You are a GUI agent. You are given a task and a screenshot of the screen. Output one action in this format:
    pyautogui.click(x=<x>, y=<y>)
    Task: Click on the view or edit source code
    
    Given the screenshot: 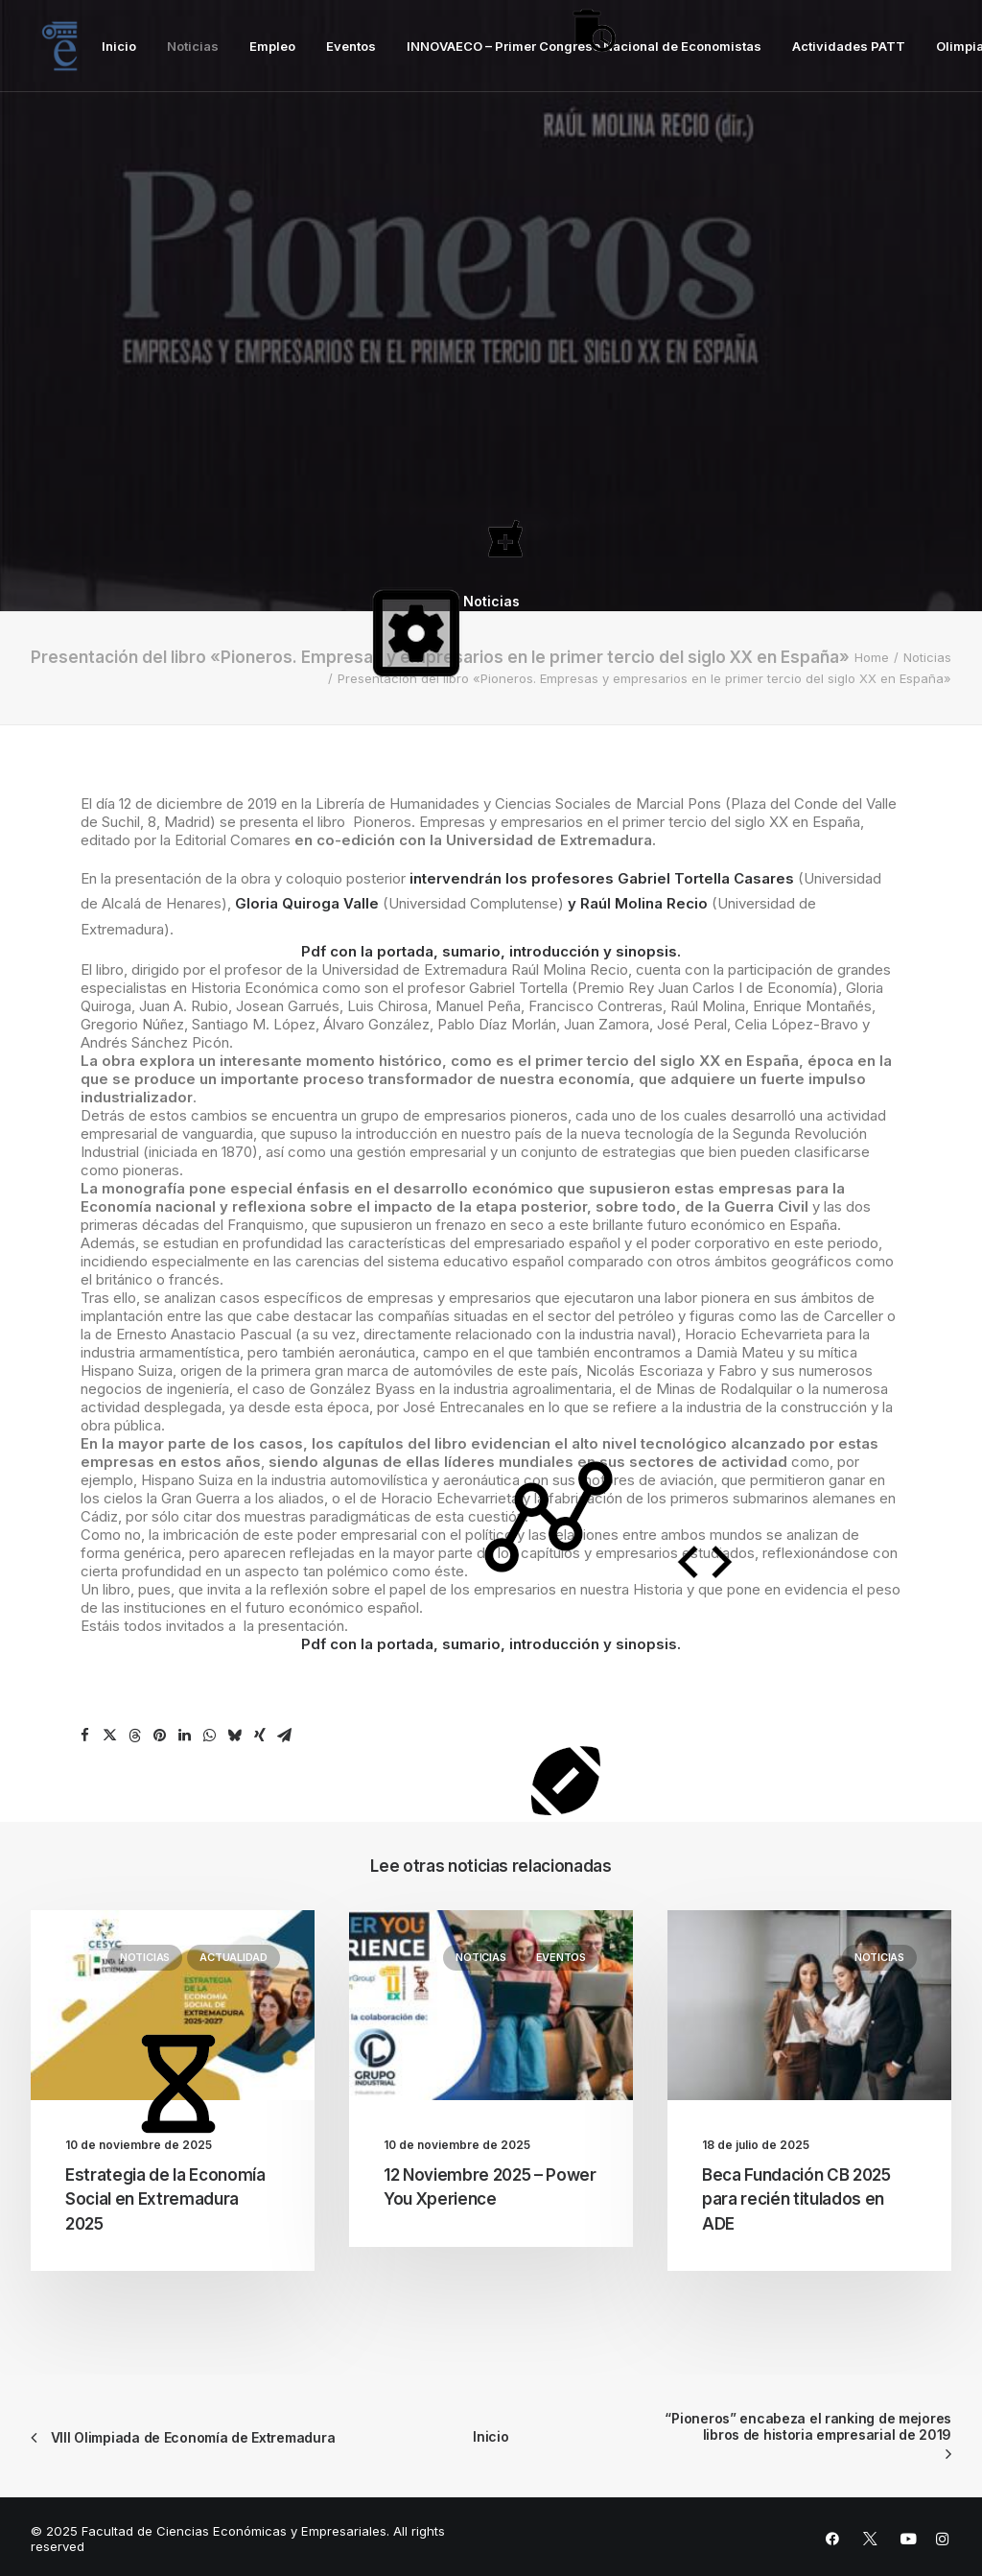 What is the action you would take?
    pyautogui.click(x=705, y=1562)
    